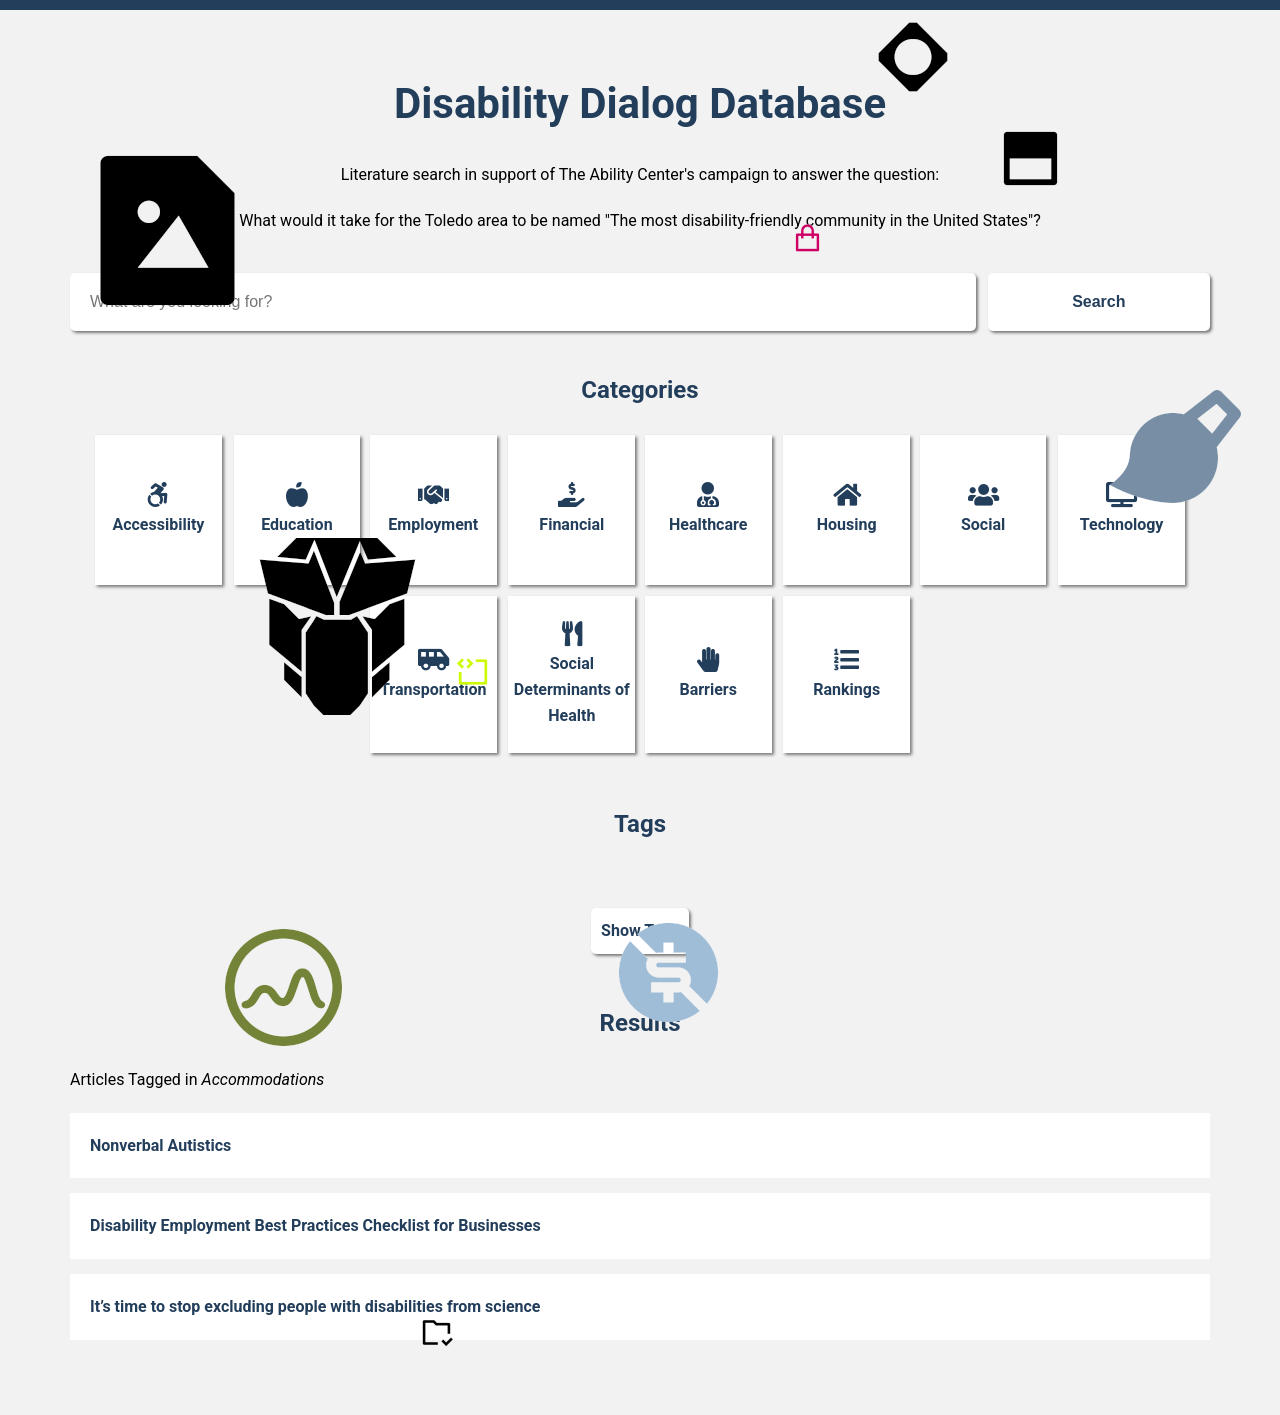 The height and width of the screenshot is (1415, 1280). Describe the element at coordinates (283, 987) in the screenshot. I see `open the Flood torrent client` at that location.